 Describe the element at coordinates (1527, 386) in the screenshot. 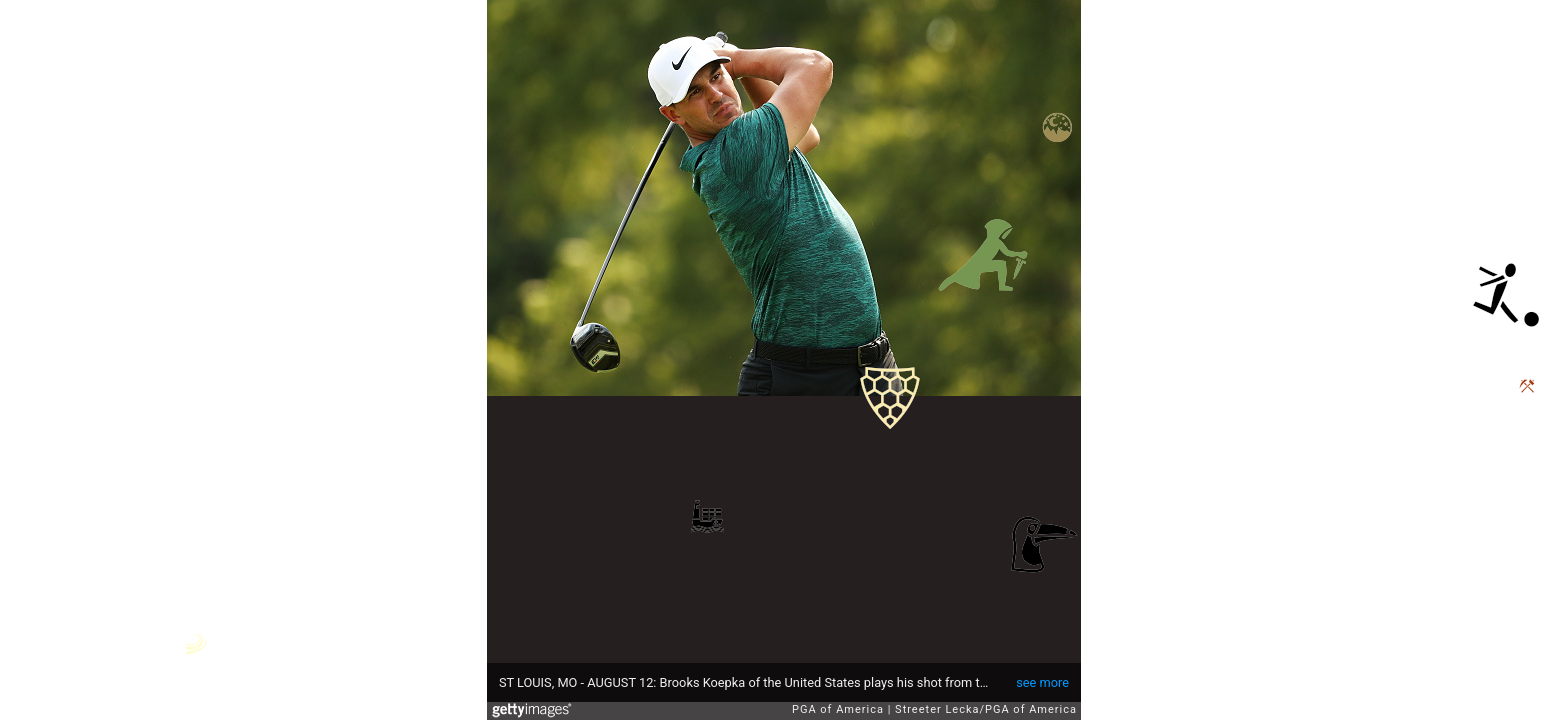

I see `access stone crafting menu` at that location.